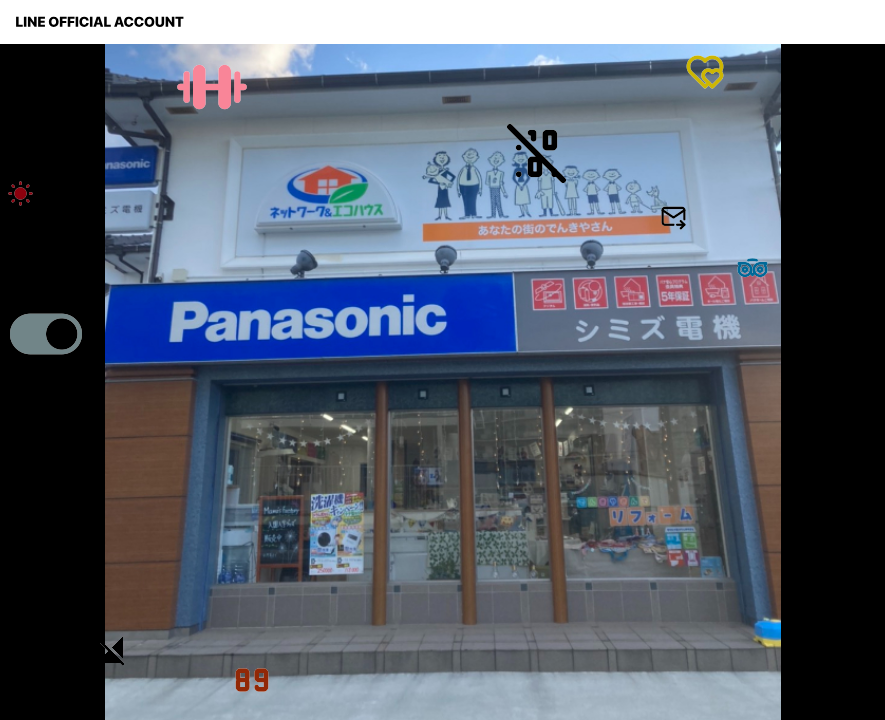 Image resolution: width=885 pixels, height=720 pixels. What do you see at coordinates (536, 153) in the screenshot?
I see `binary data or code view is disabled` at bounding box center [536, 153].